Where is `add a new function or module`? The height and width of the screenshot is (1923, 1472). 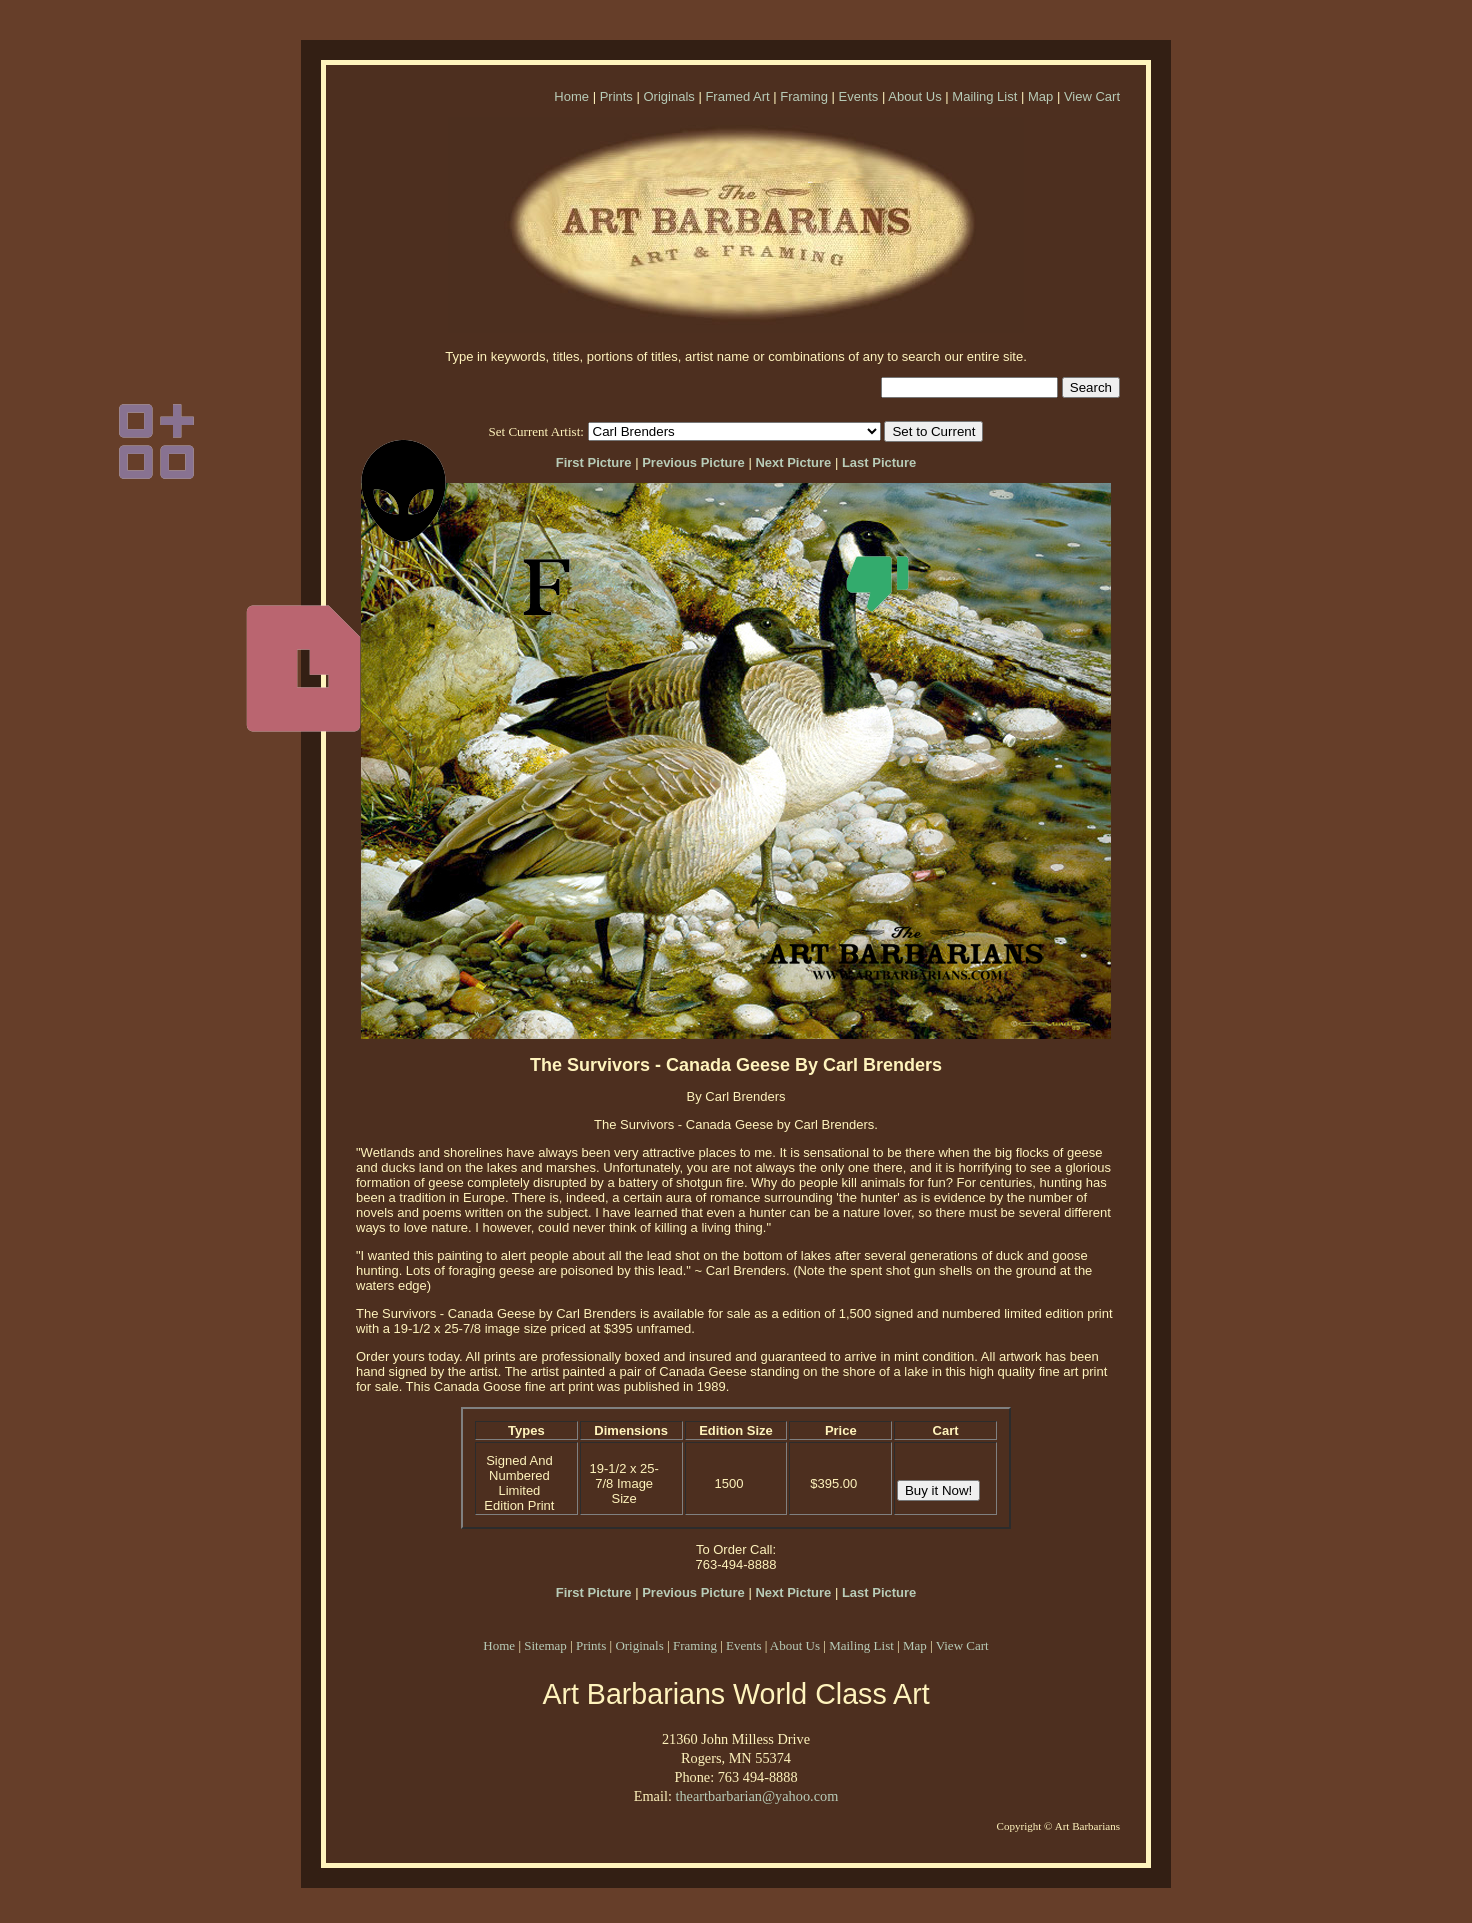
add a new function or module is located at coordinates (156, 441).